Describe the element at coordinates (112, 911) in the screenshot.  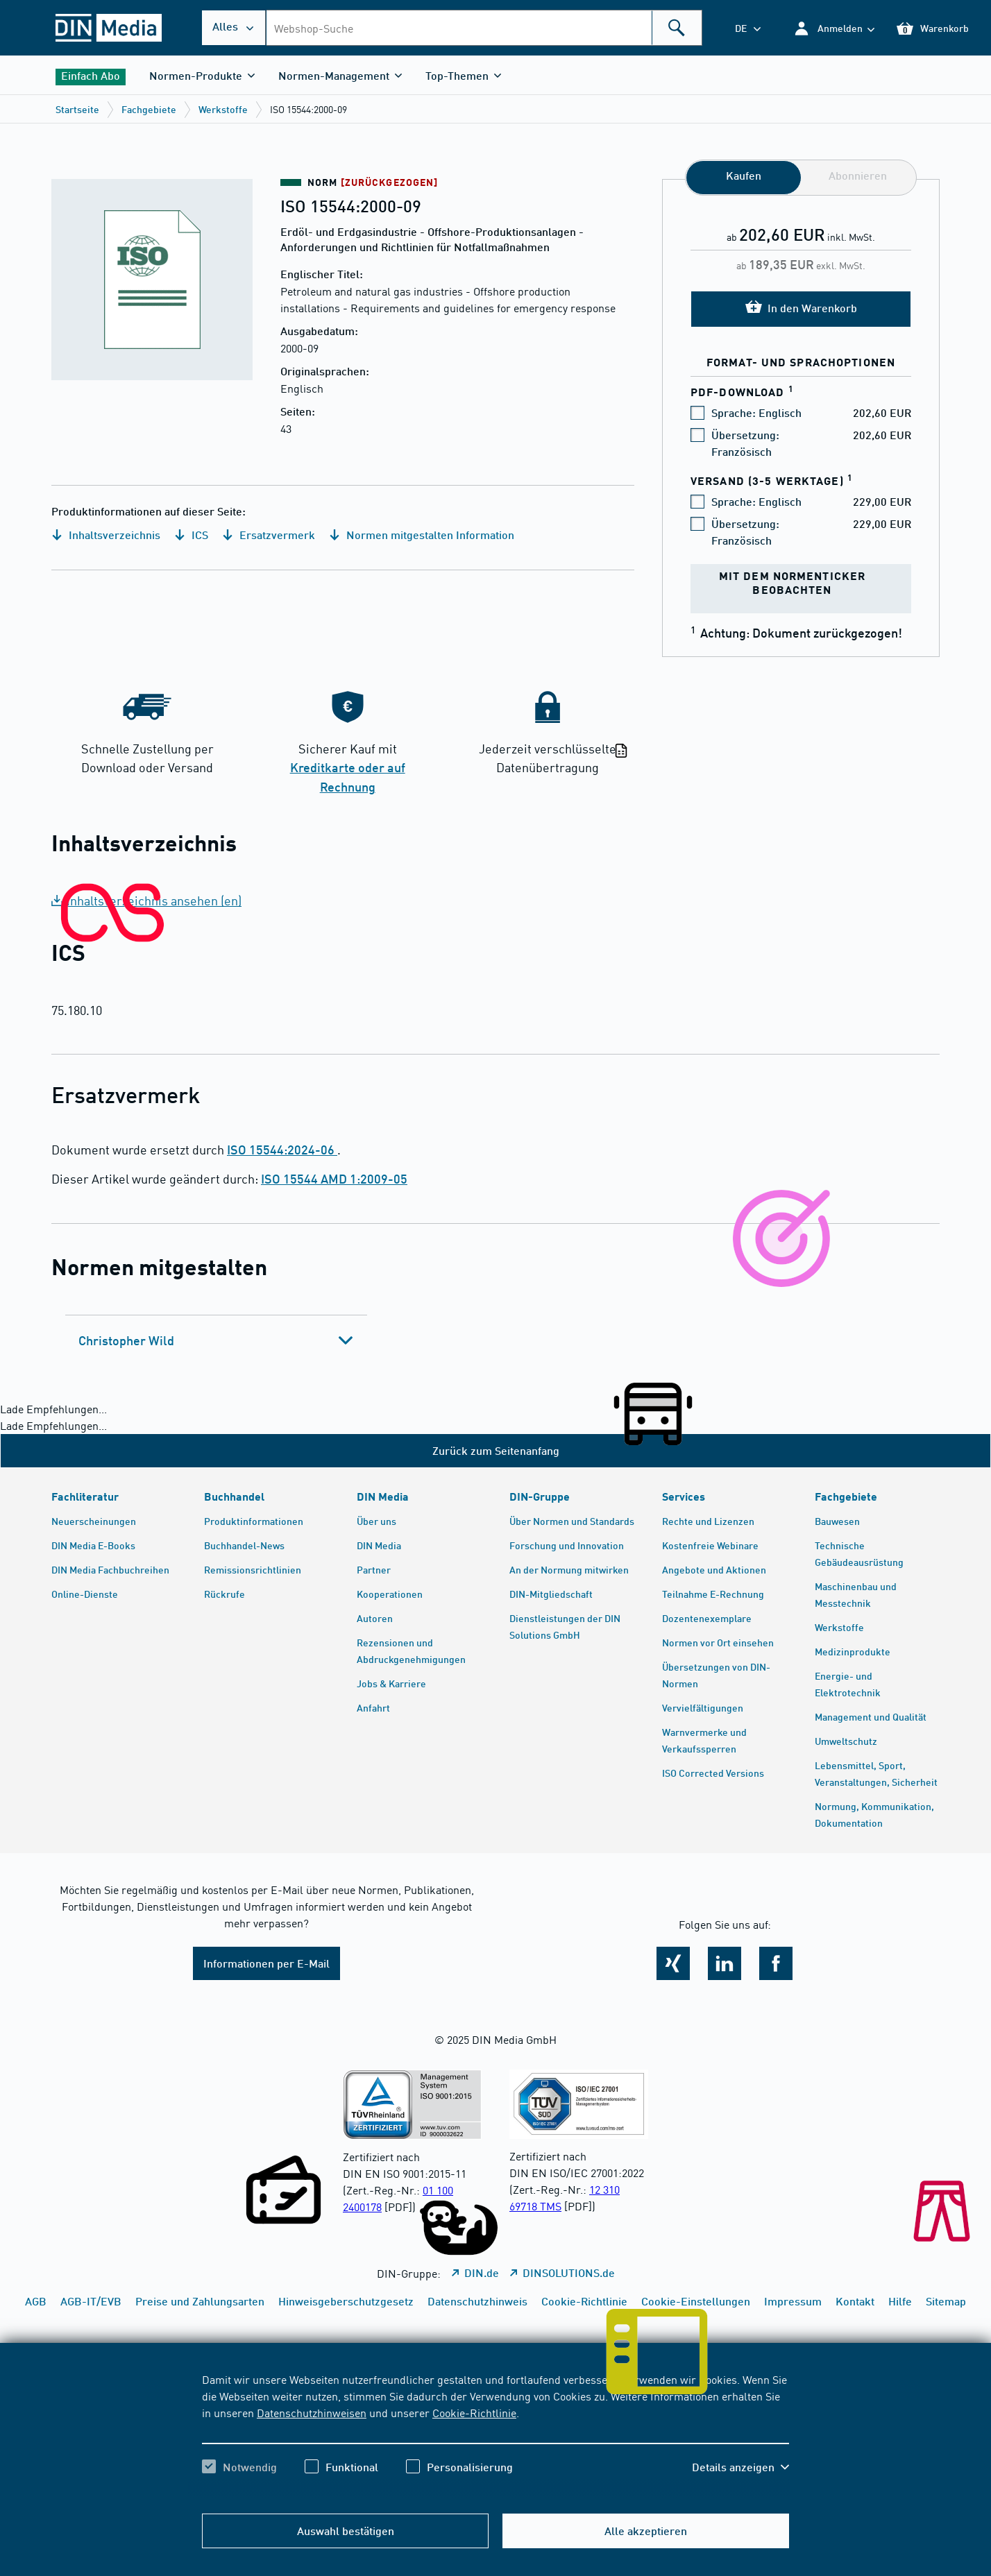
I see `connect to Last.fm account` at that location.